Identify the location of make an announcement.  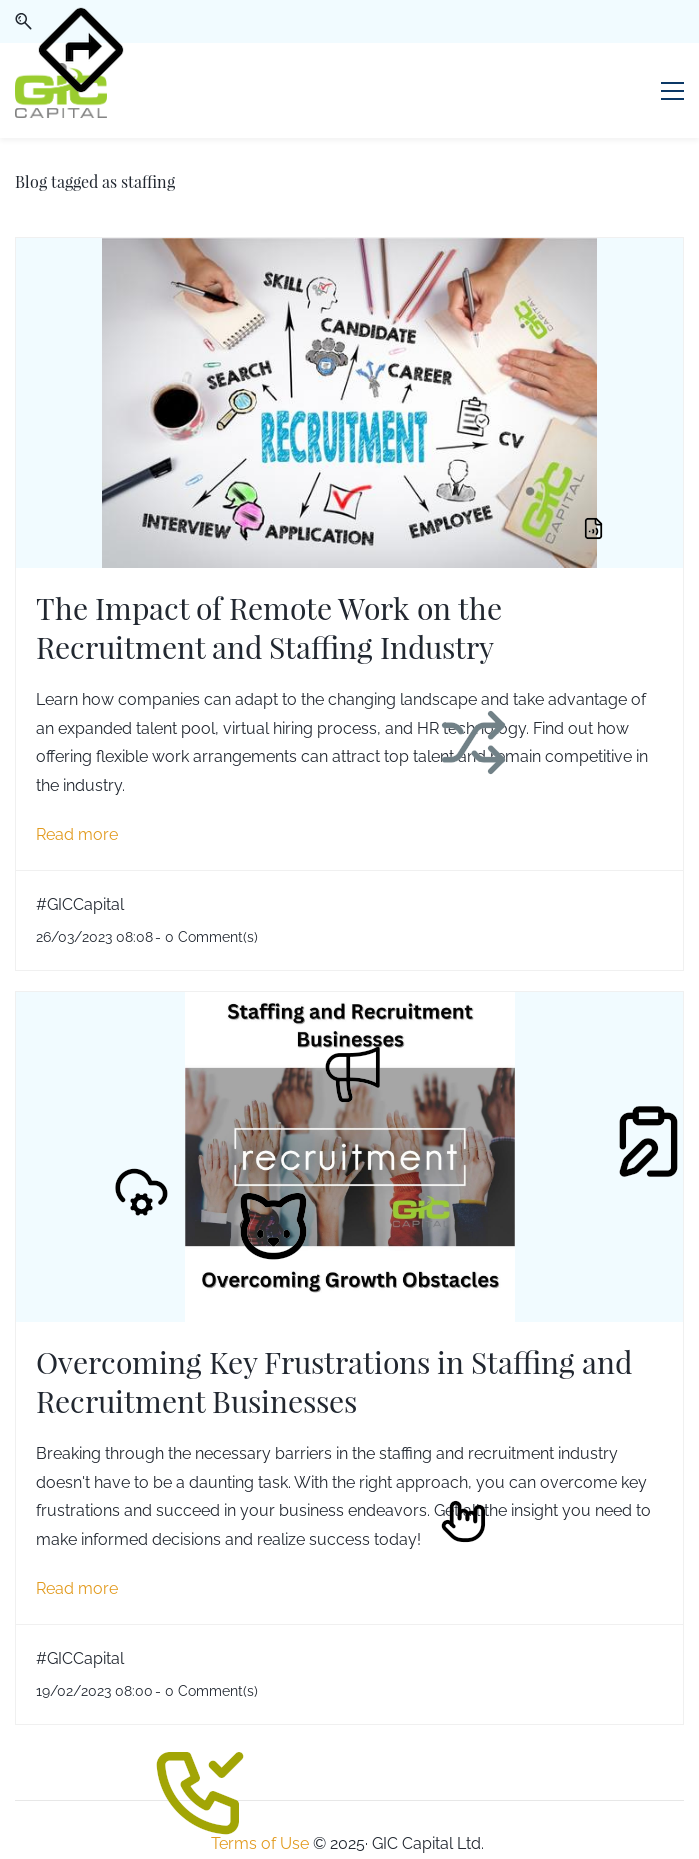
(354, 1075).